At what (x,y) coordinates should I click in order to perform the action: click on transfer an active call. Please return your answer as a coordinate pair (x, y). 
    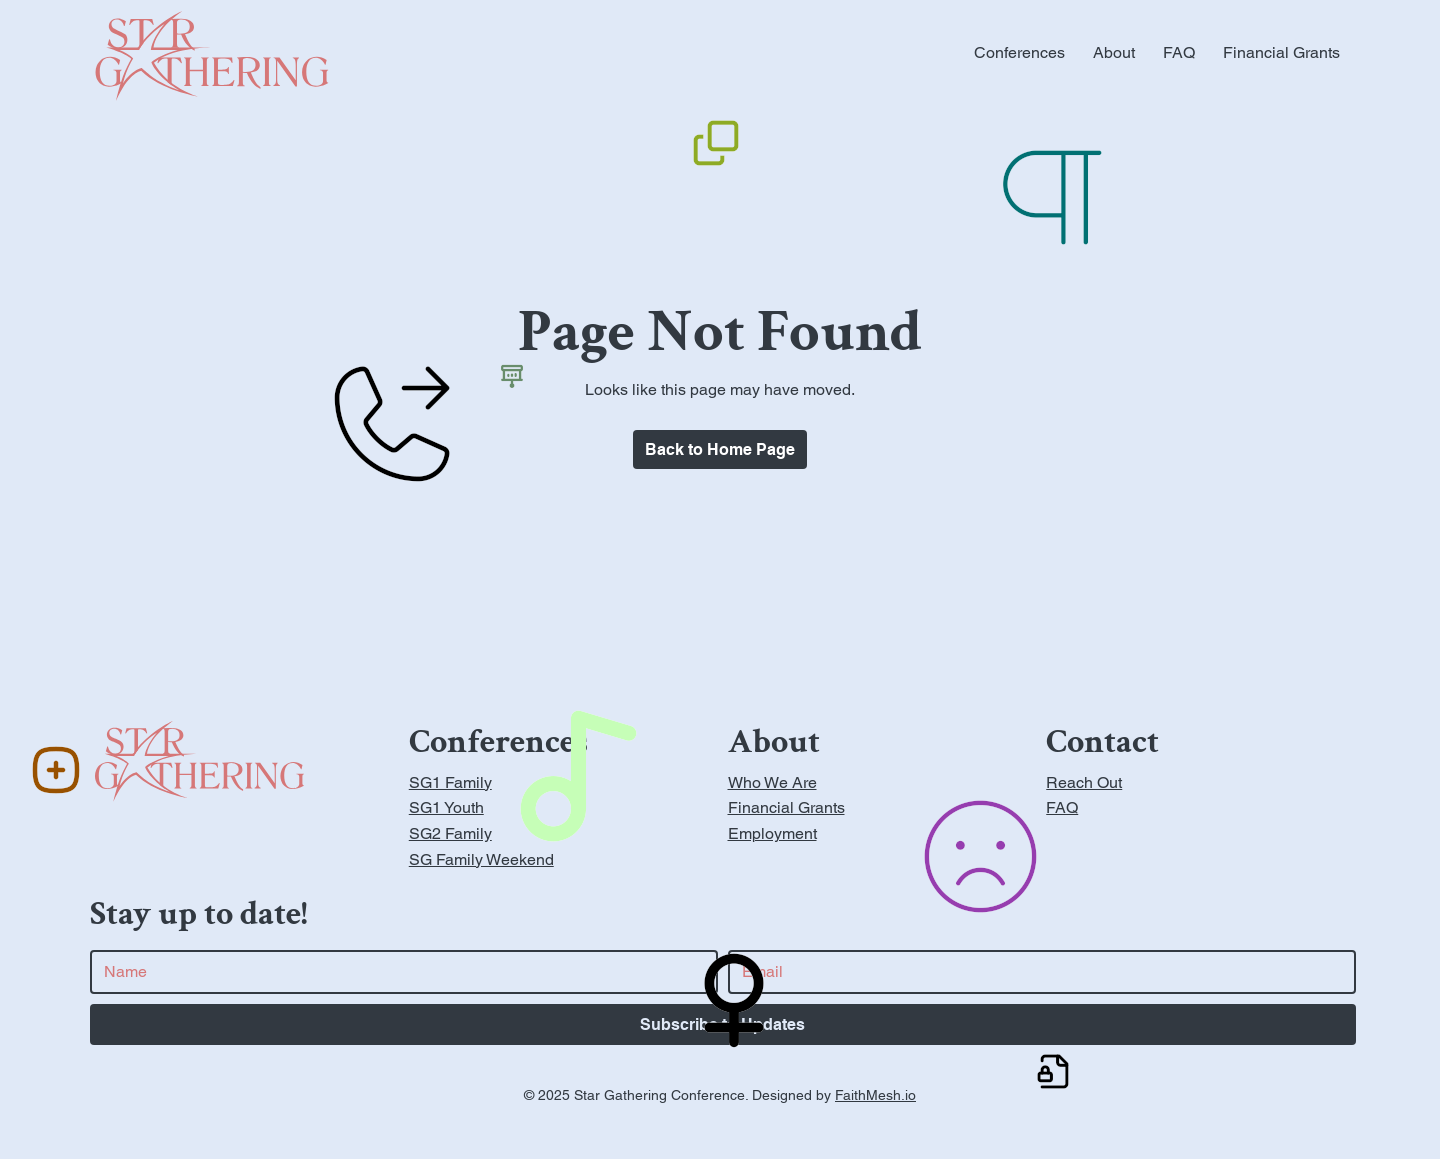
    Looking at the image, I should click on (394, 421).